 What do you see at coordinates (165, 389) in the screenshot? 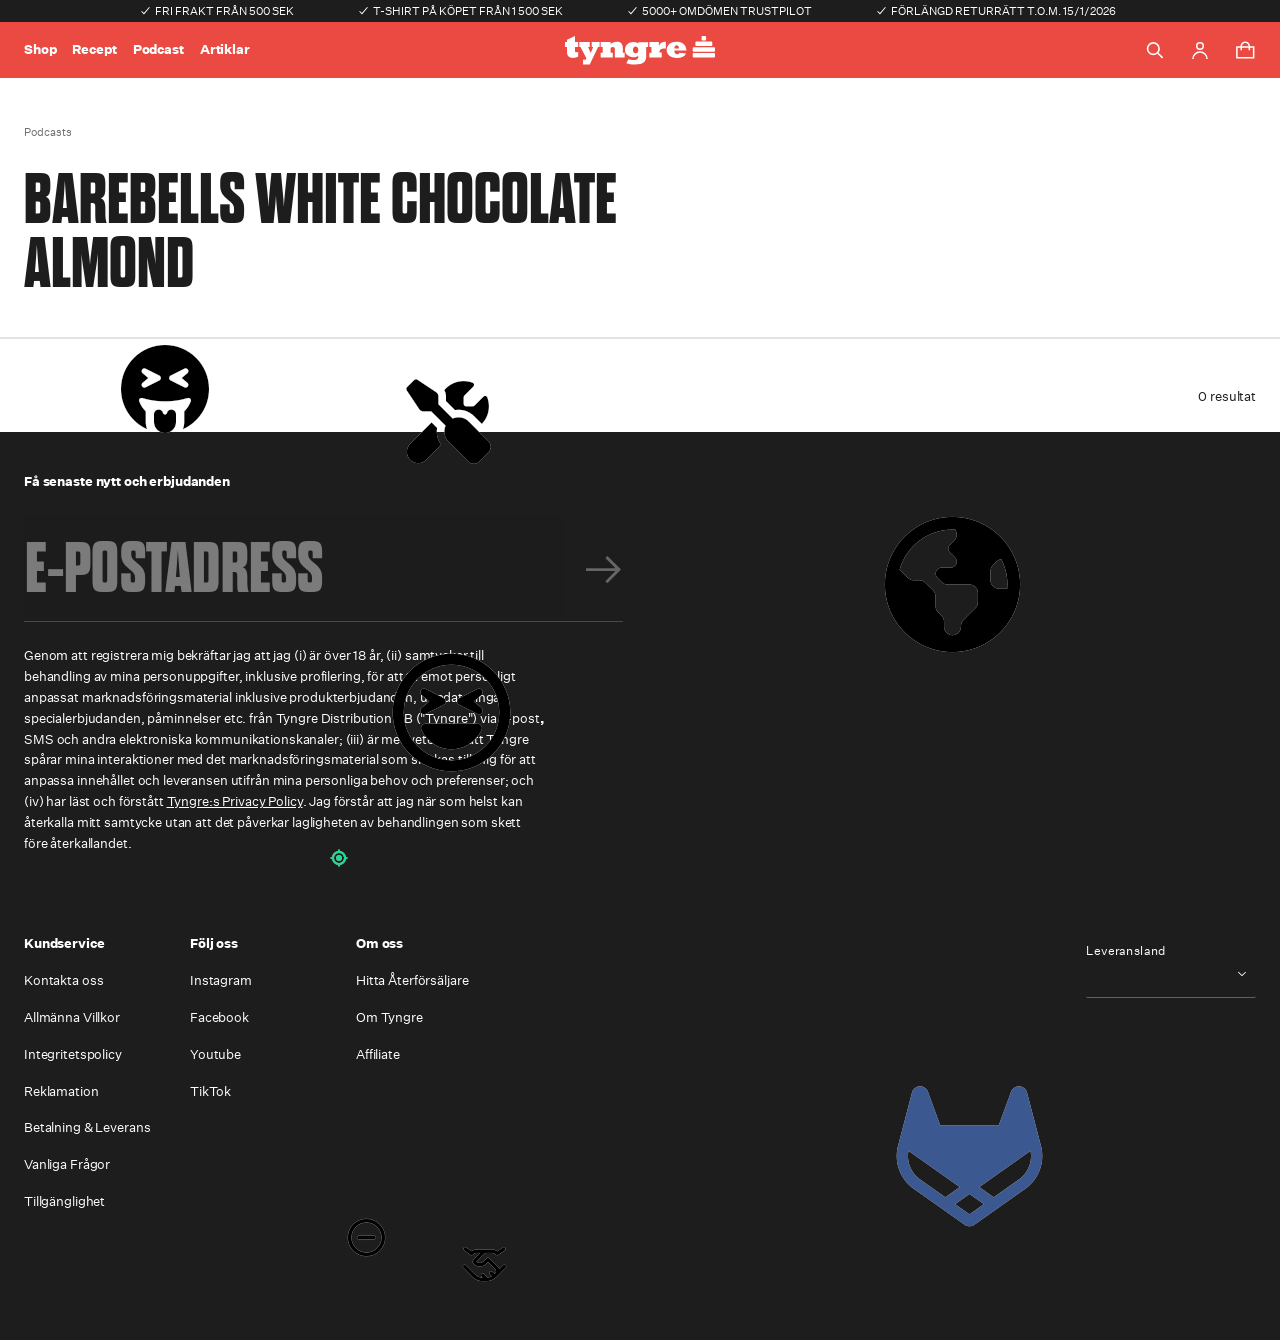
I see `react with a laughing face emoji` at bounding box center [165, 389].